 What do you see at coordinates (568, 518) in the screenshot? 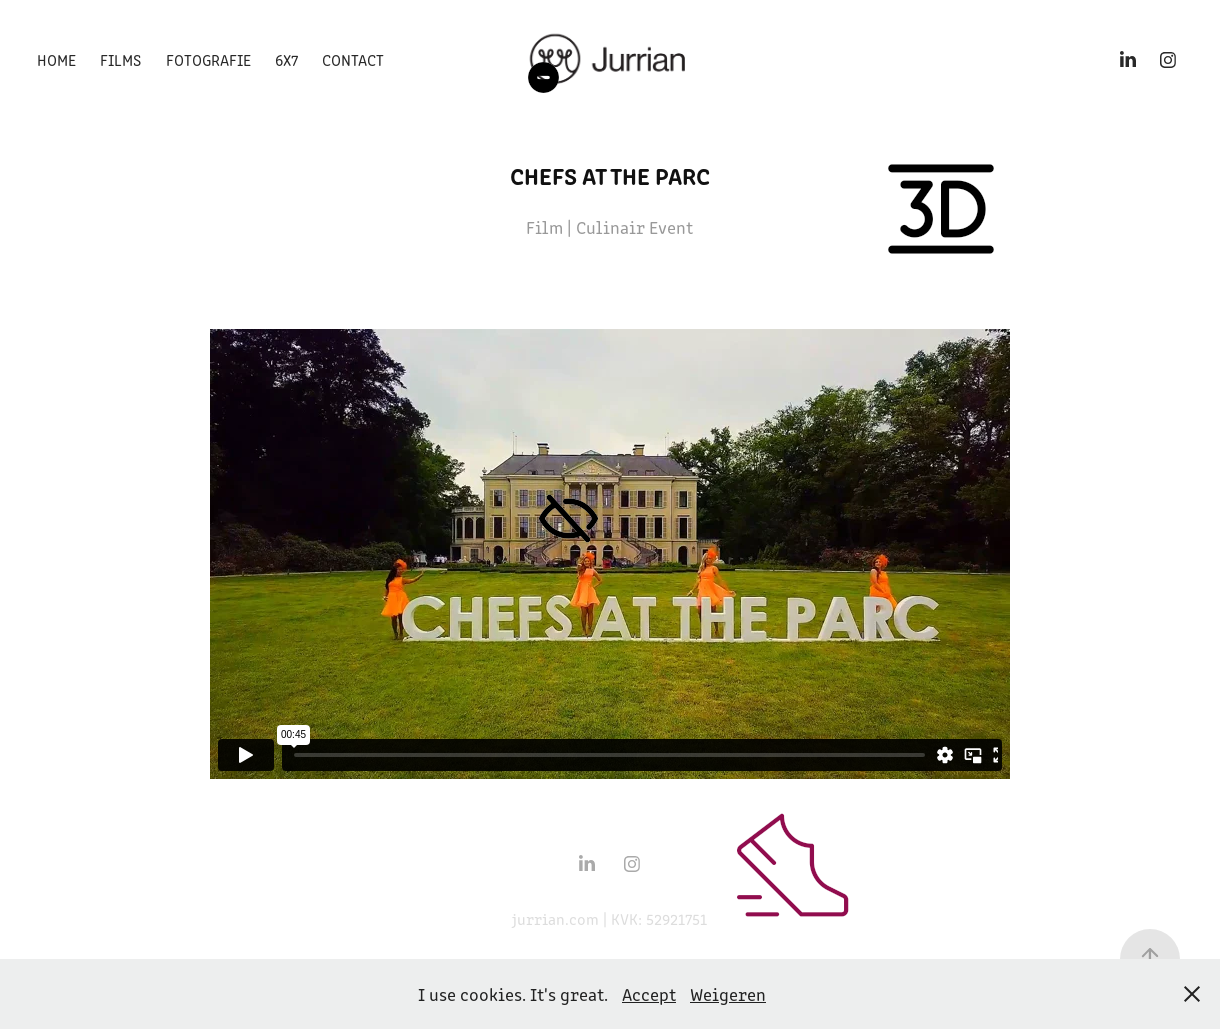
I see `hide password or sensitive content` at bounding box center [568, 518].